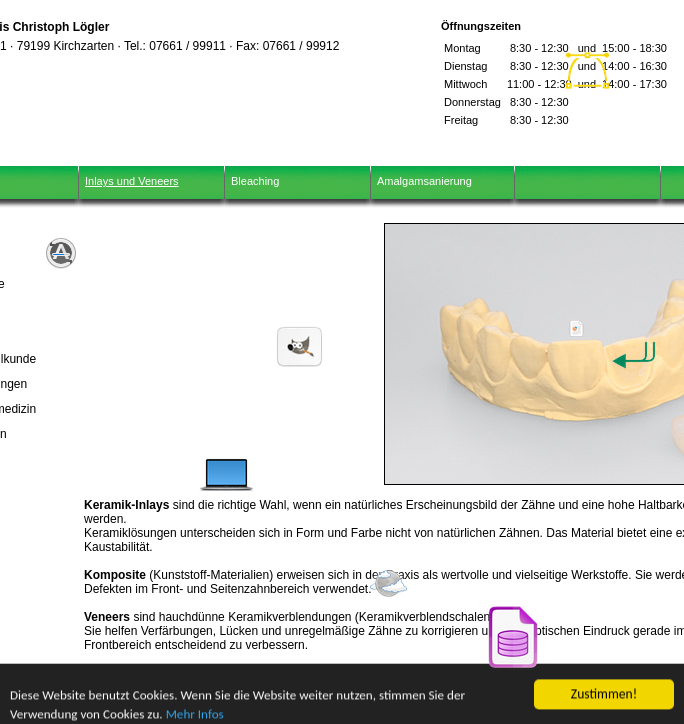 The width and height of the screenshot is (684, 724). What do you see at coordinates (299, 345) in the screenshot?
I see `open a GIMP project file` at bounding box center [299, 345].